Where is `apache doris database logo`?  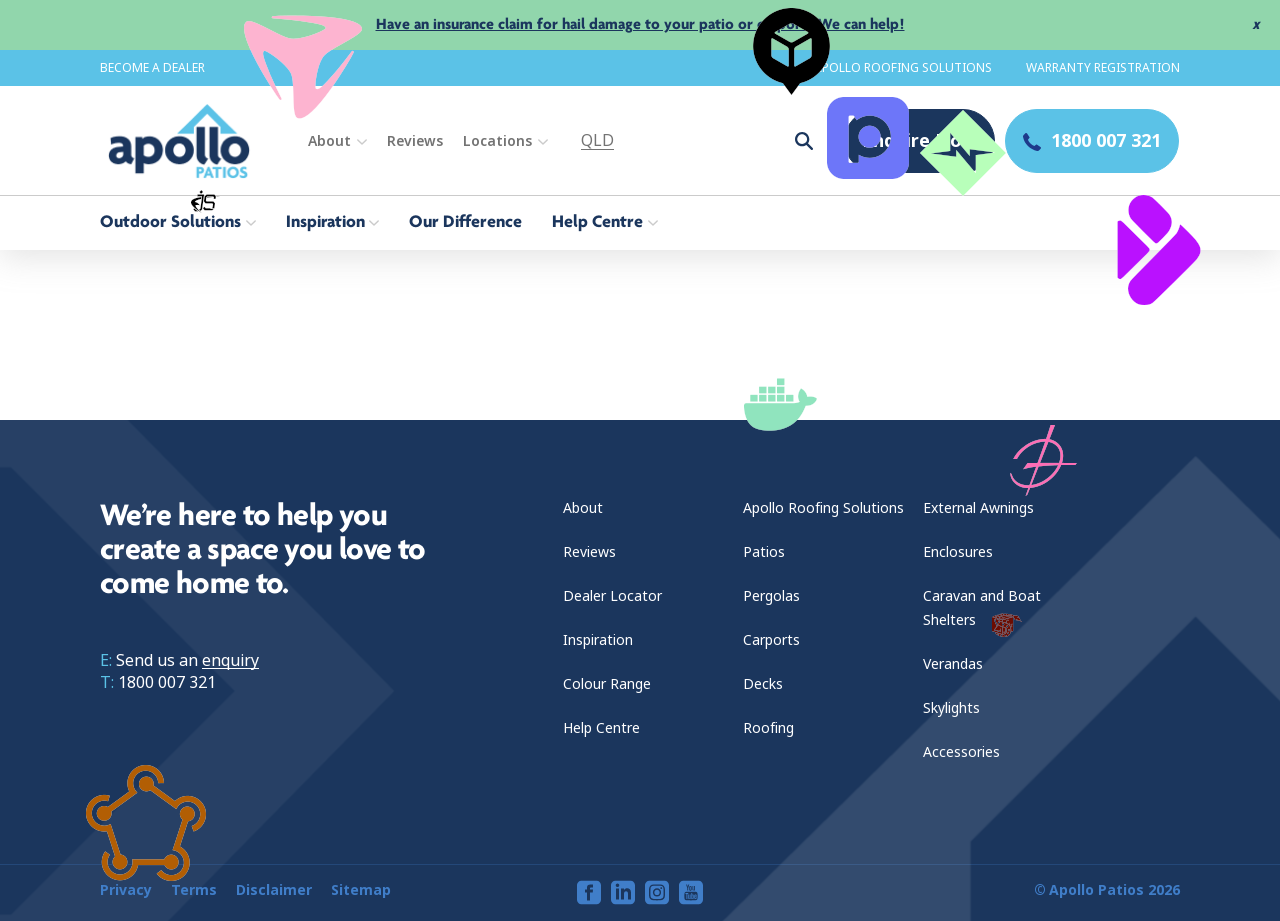
apache doris database logo is located at coordinates (1159, 250).